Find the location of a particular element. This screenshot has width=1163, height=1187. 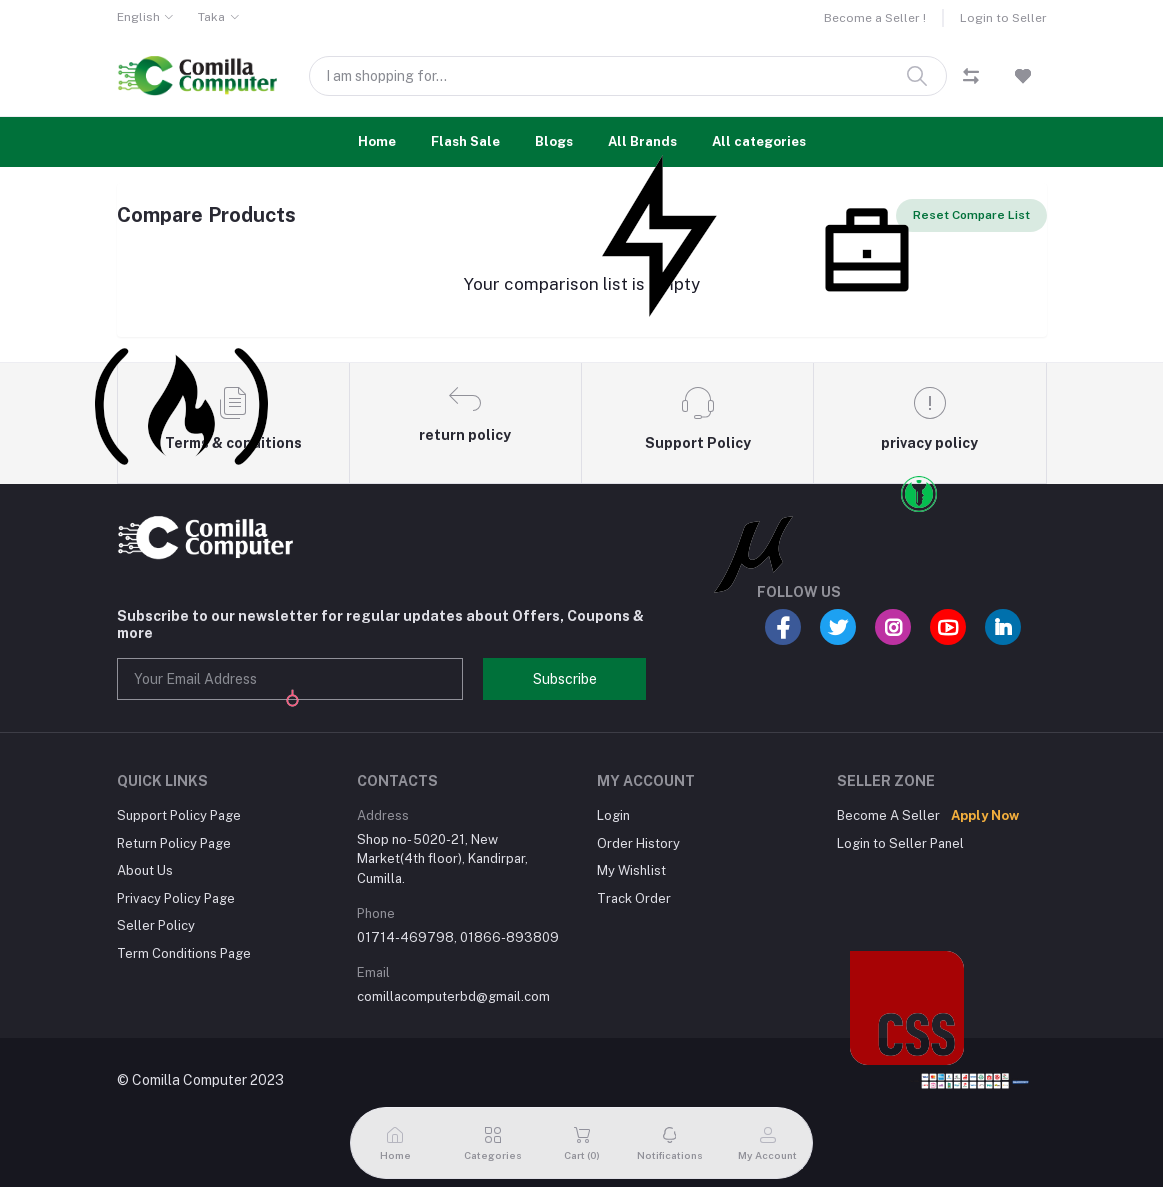

visit freeCodeCamp website is located at coordinates (181, 406).